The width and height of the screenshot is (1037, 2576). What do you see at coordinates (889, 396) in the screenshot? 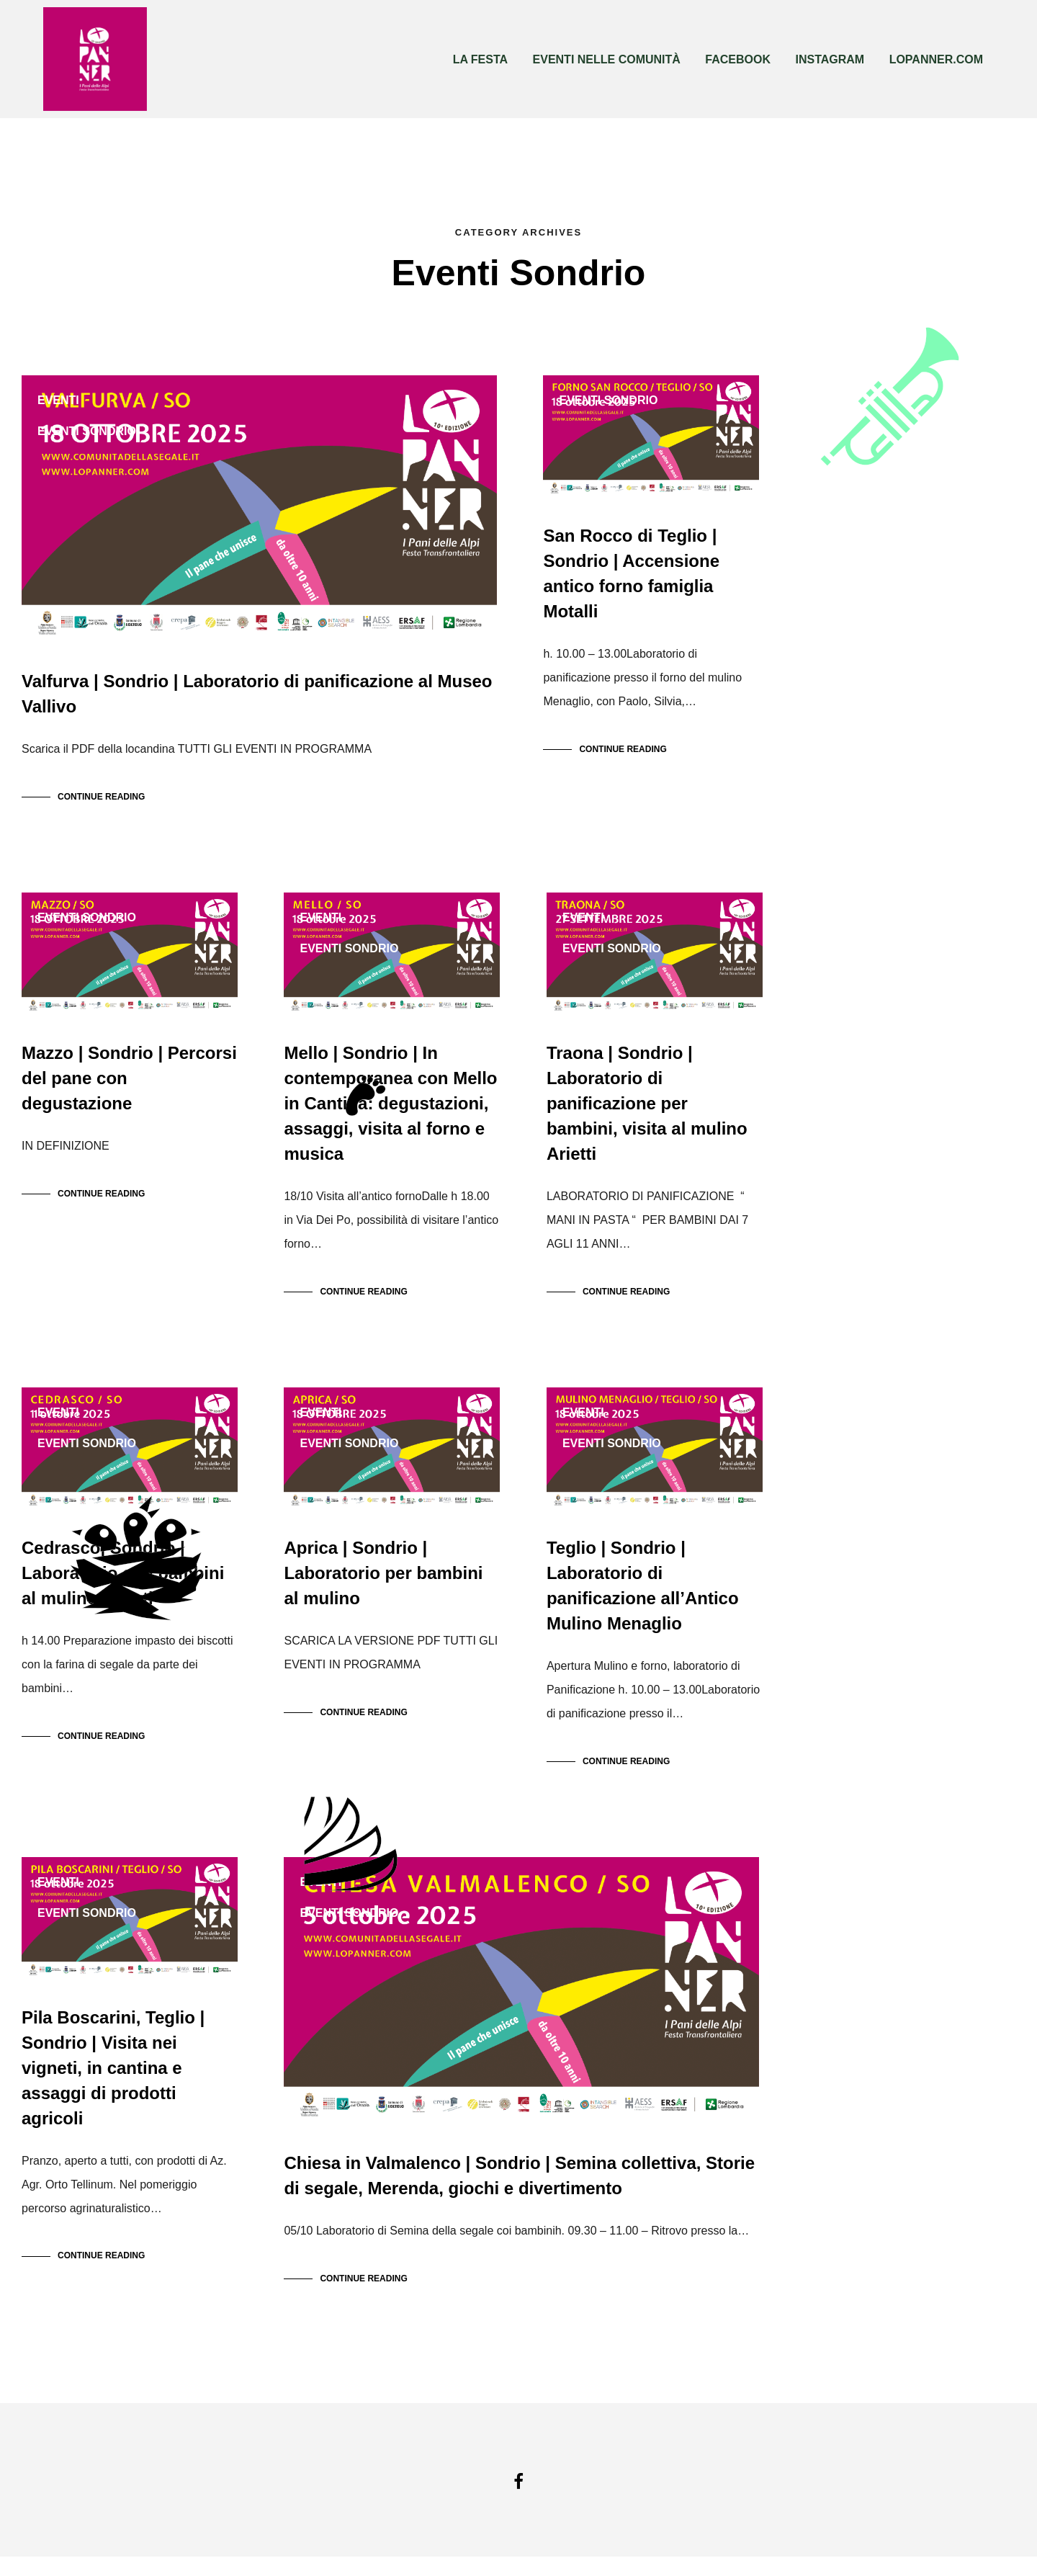
I see `play sound or audio notification` at bounding box center [889, 396].